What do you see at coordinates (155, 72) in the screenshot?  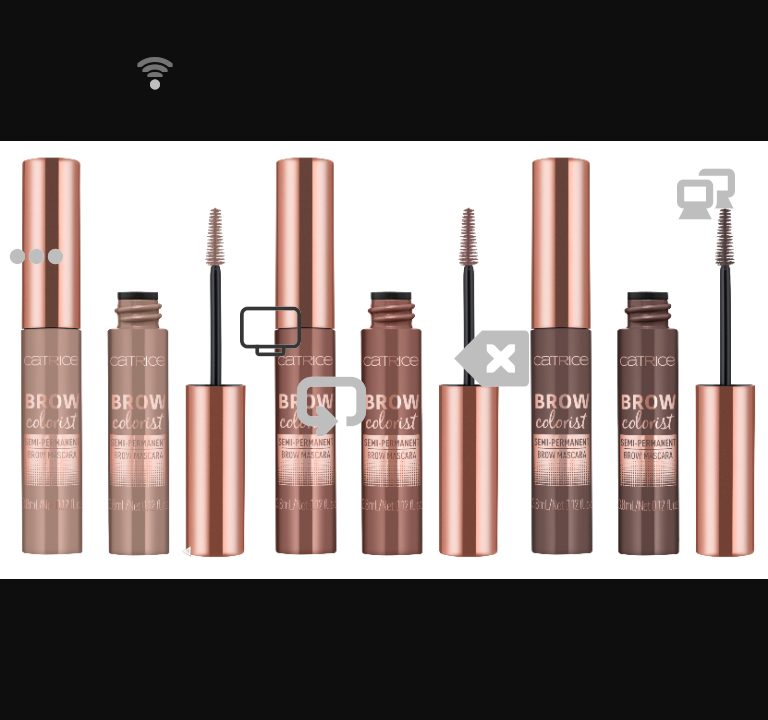 I see `indicates weak wireless network signal strength` at bounding box center [155, 72].